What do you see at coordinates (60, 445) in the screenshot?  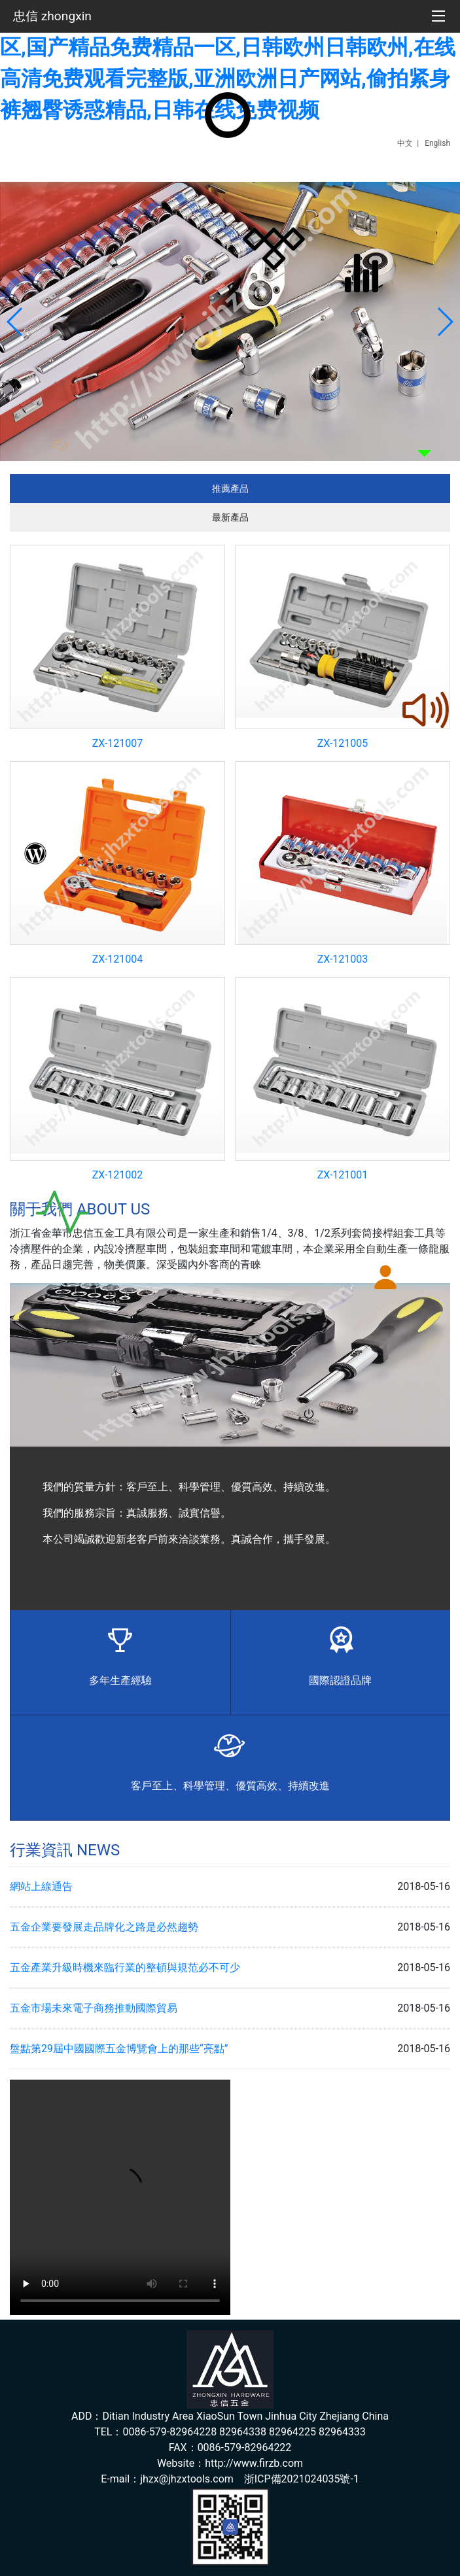 I see `mute audio or sound` at bounding box center [60, 445].